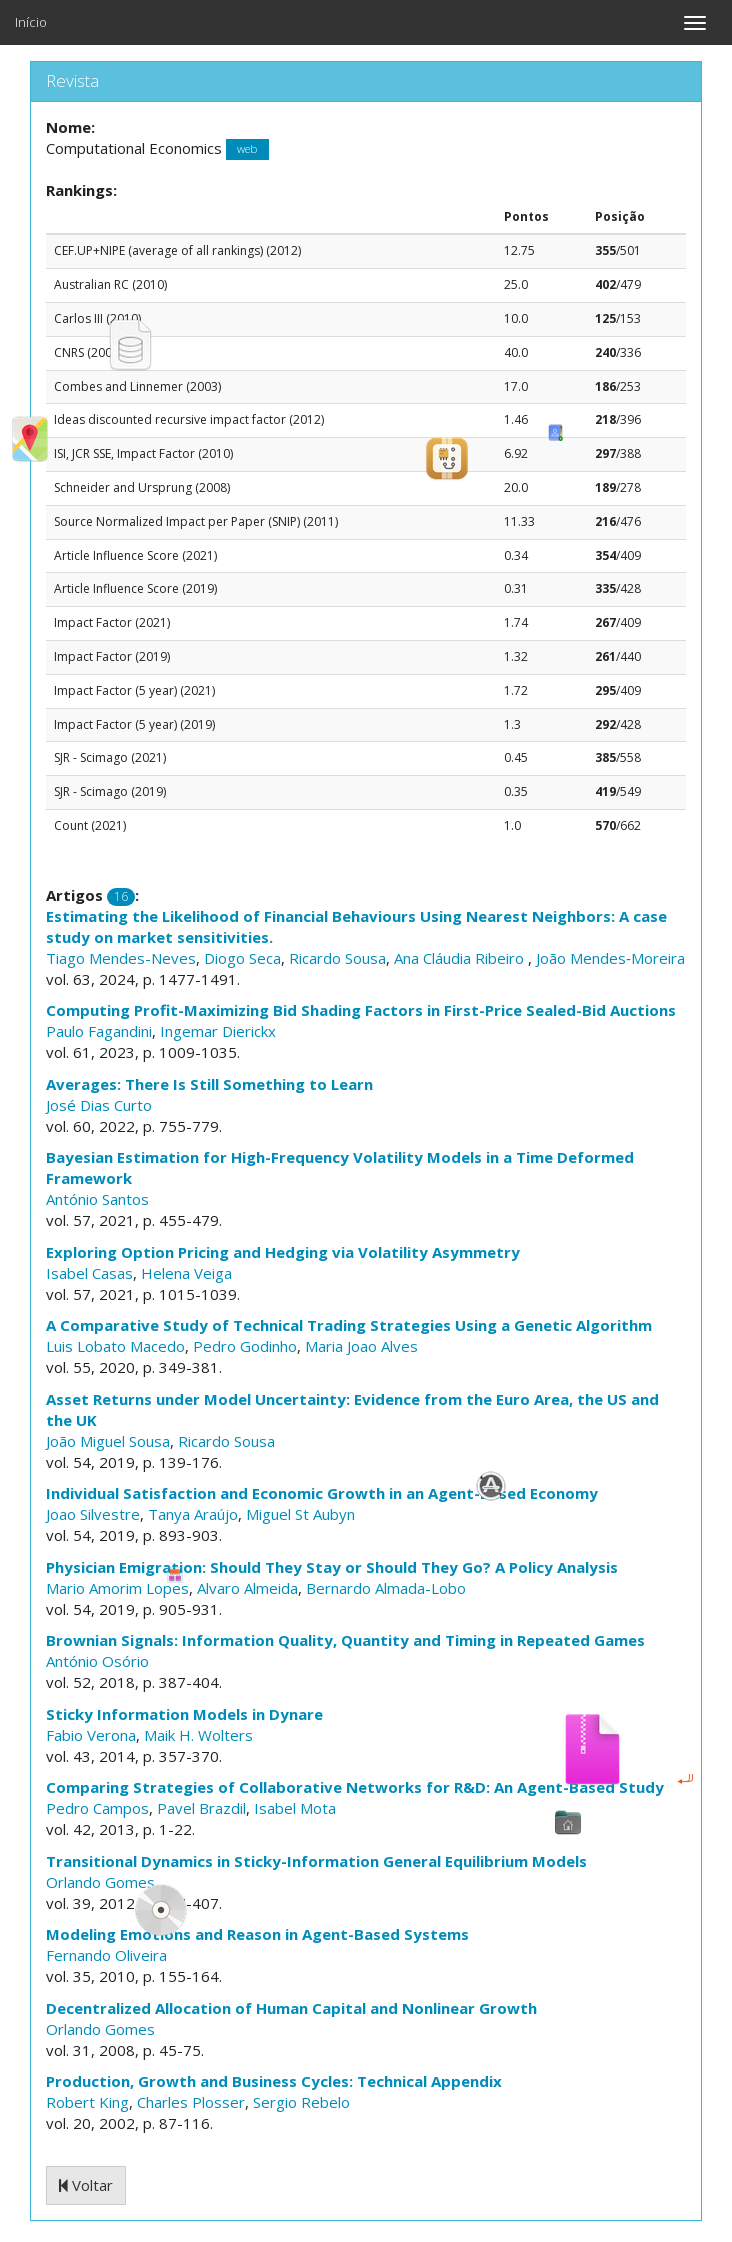  What do you see at coordinates (30, 439) in the screenshot?
I see `a geo+json geographic data file` at bounding box center [30, 439].